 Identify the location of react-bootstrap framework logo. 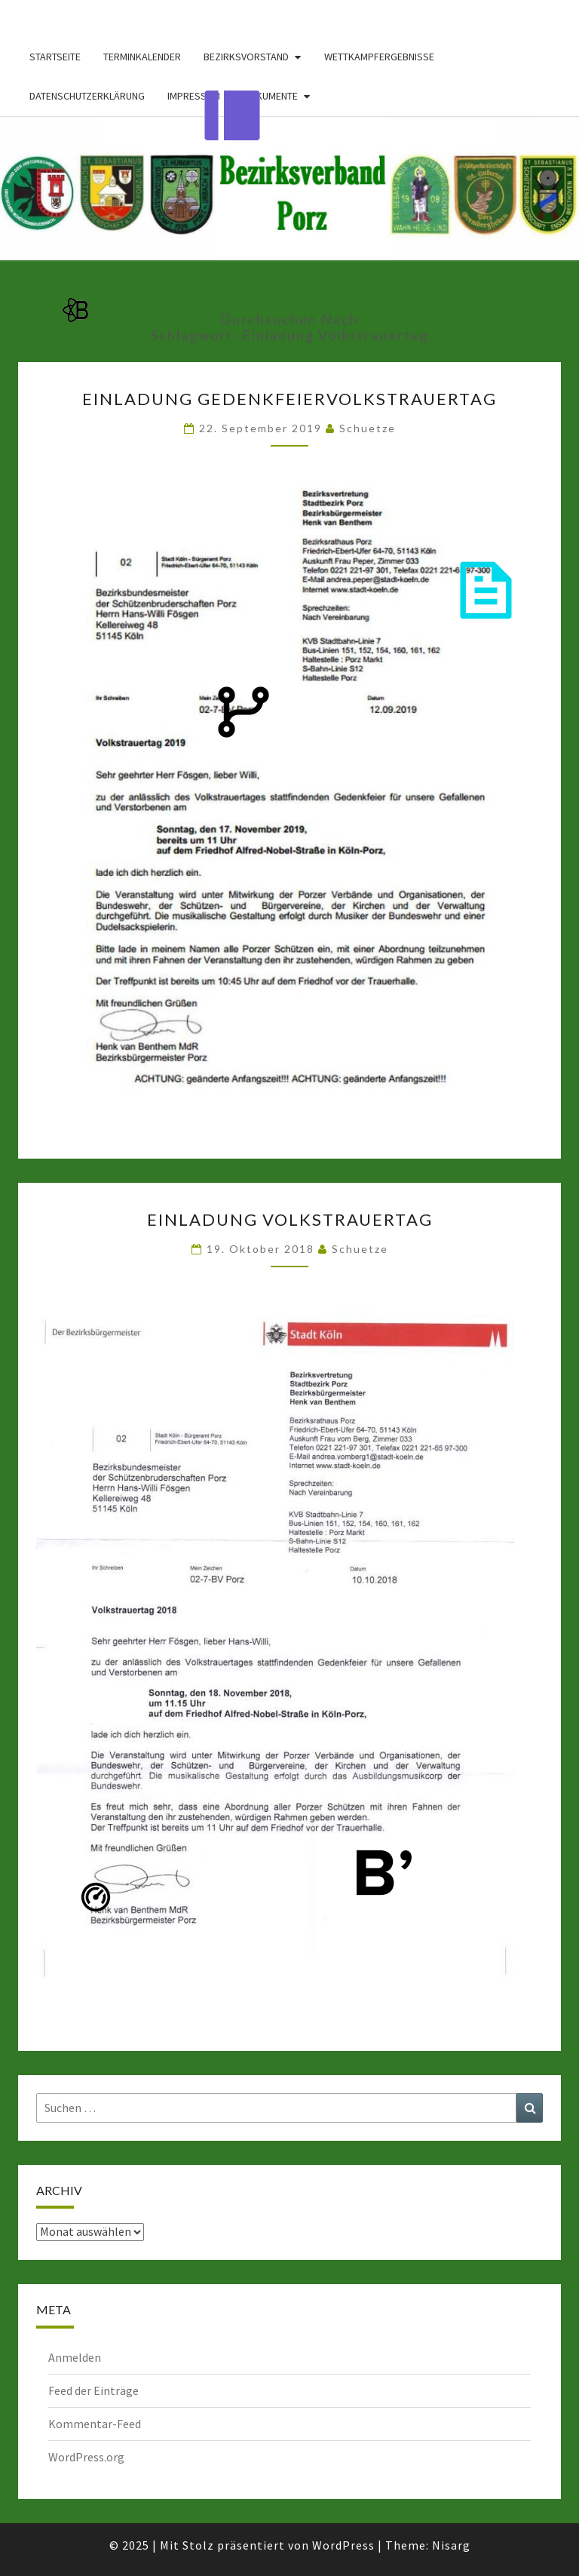
(75, 310).